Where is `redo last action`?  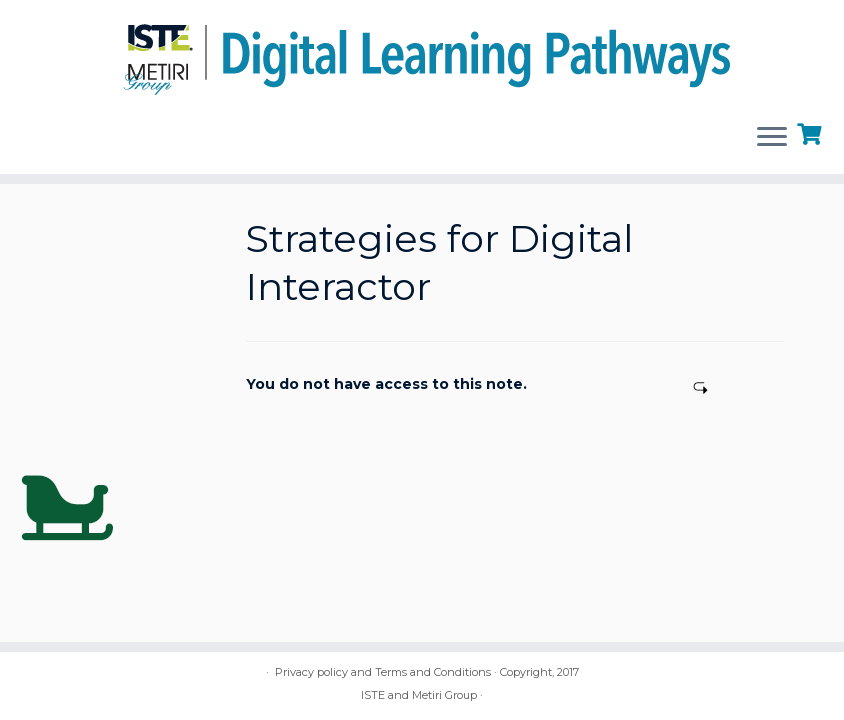 redo last action is located at coordinates (700, 387).